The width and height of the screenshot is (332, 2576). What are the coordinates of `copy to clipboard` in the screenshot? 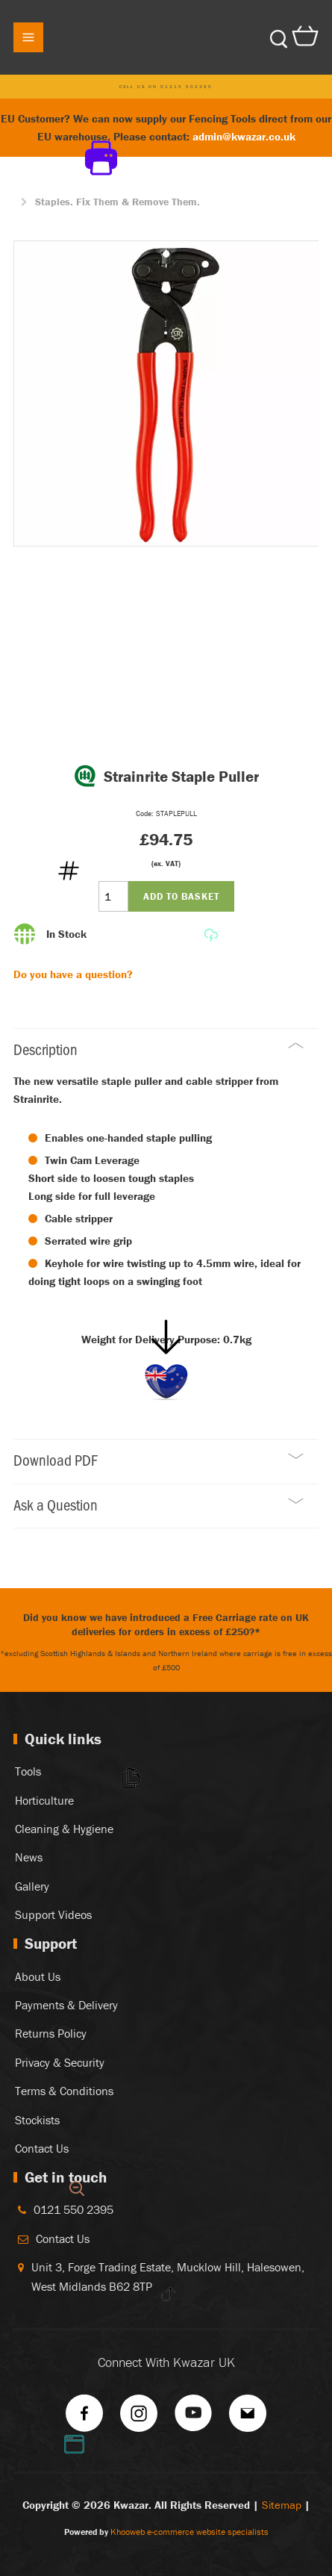 It's located at (131, 1778).